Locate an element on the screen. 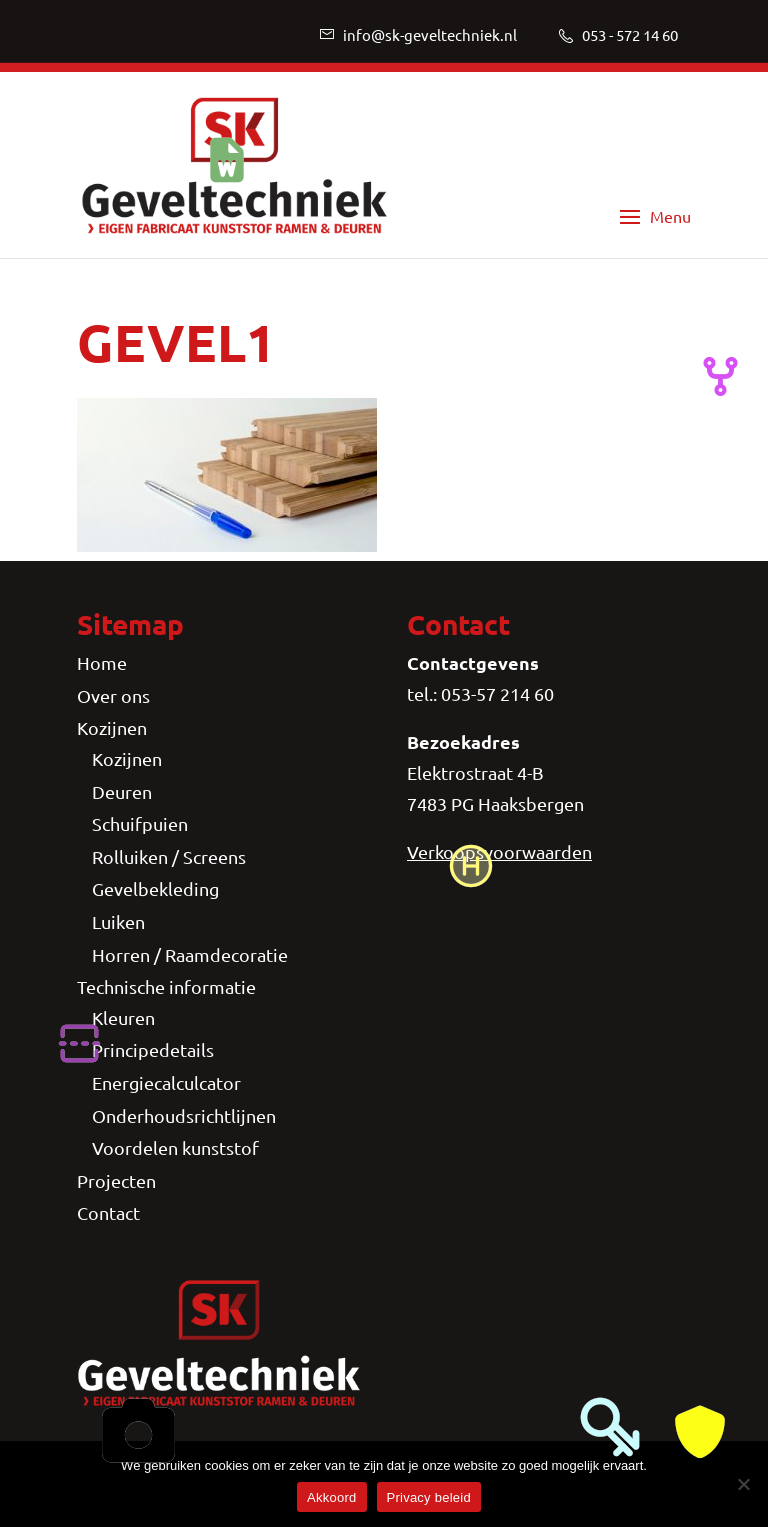  view code branches or forks is located at coordinates (720, 376).